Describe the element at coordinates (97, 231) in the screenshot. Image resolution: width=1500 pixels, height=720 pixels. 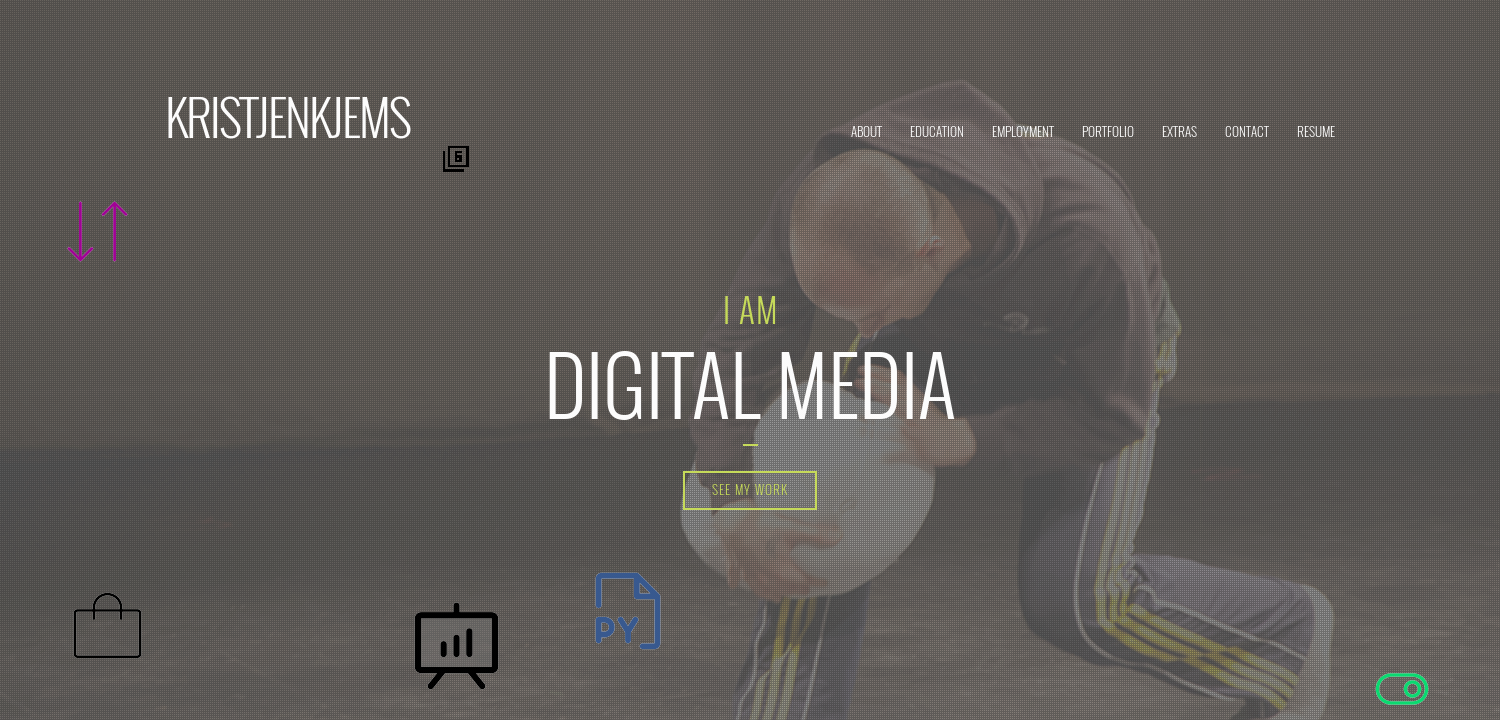
I see `sort items in ascending or descending order` at that location.